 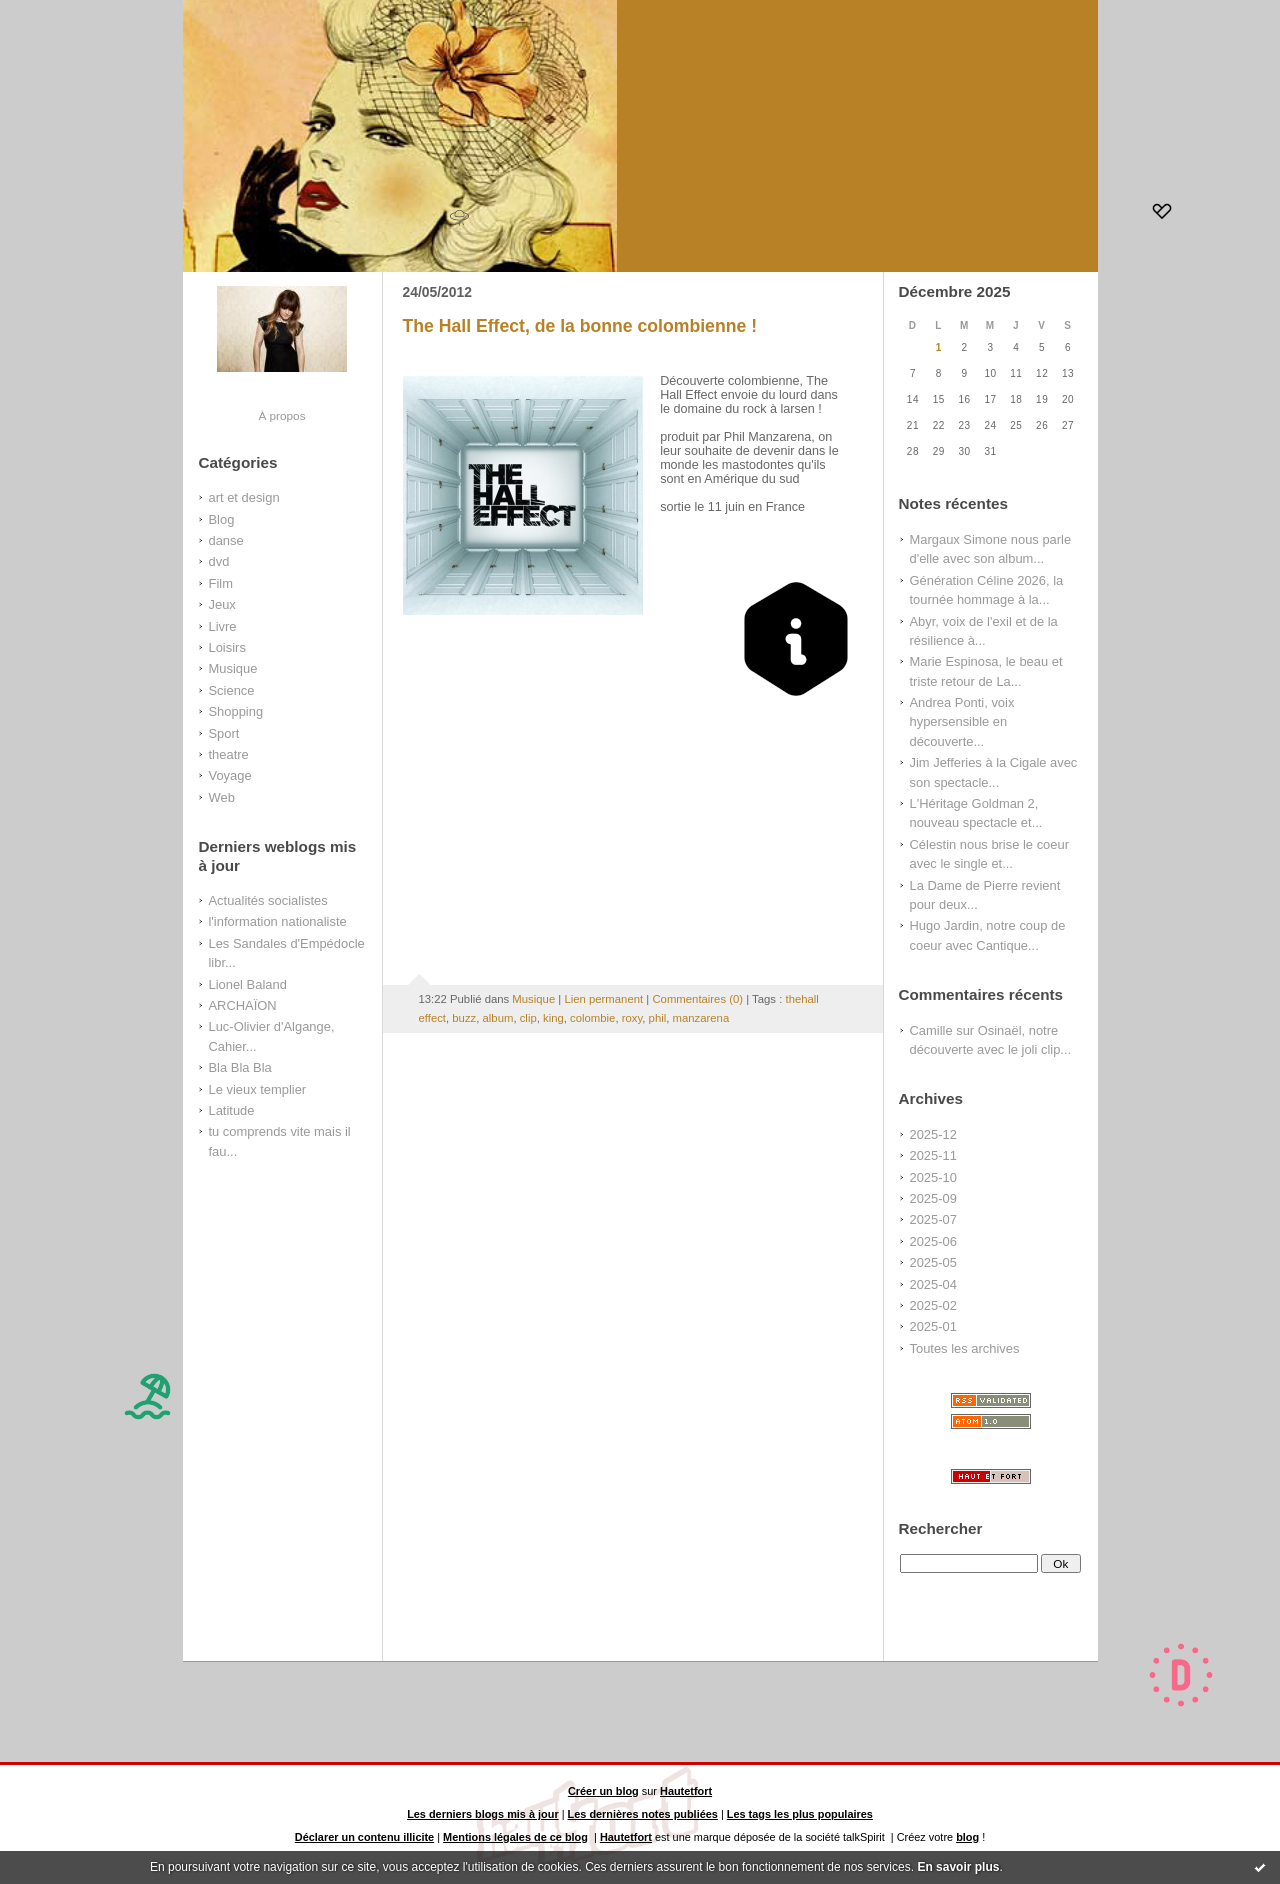 I want to click on open Google Fit app, so click(x=1162, y=211).